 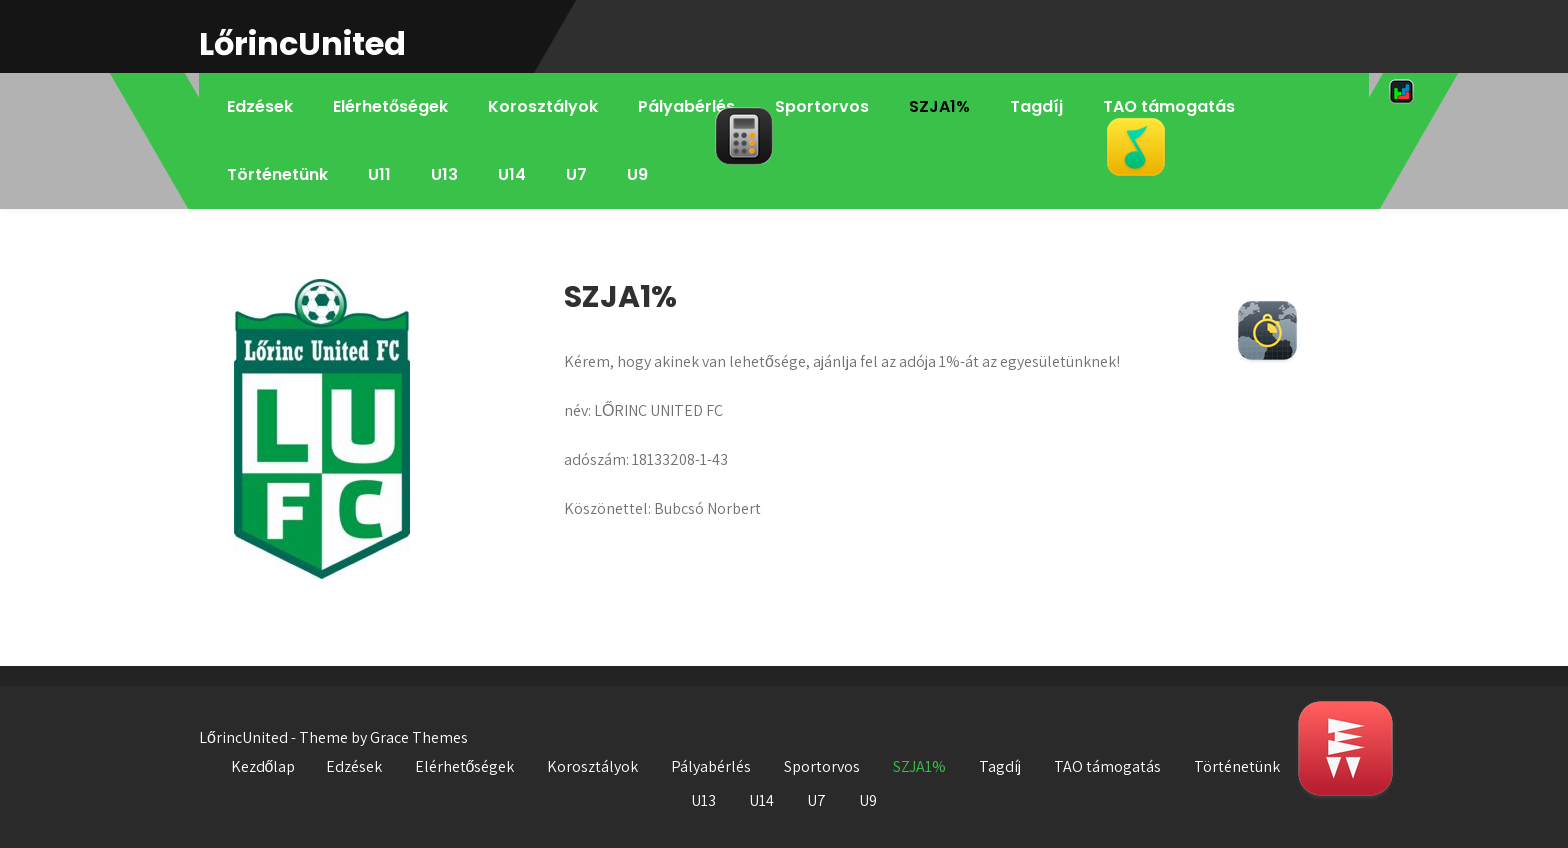 What do you see at coordinates (1136, 147) in the screenshot?
I see `open QQ Music app` at bounding box center [1136, 147].